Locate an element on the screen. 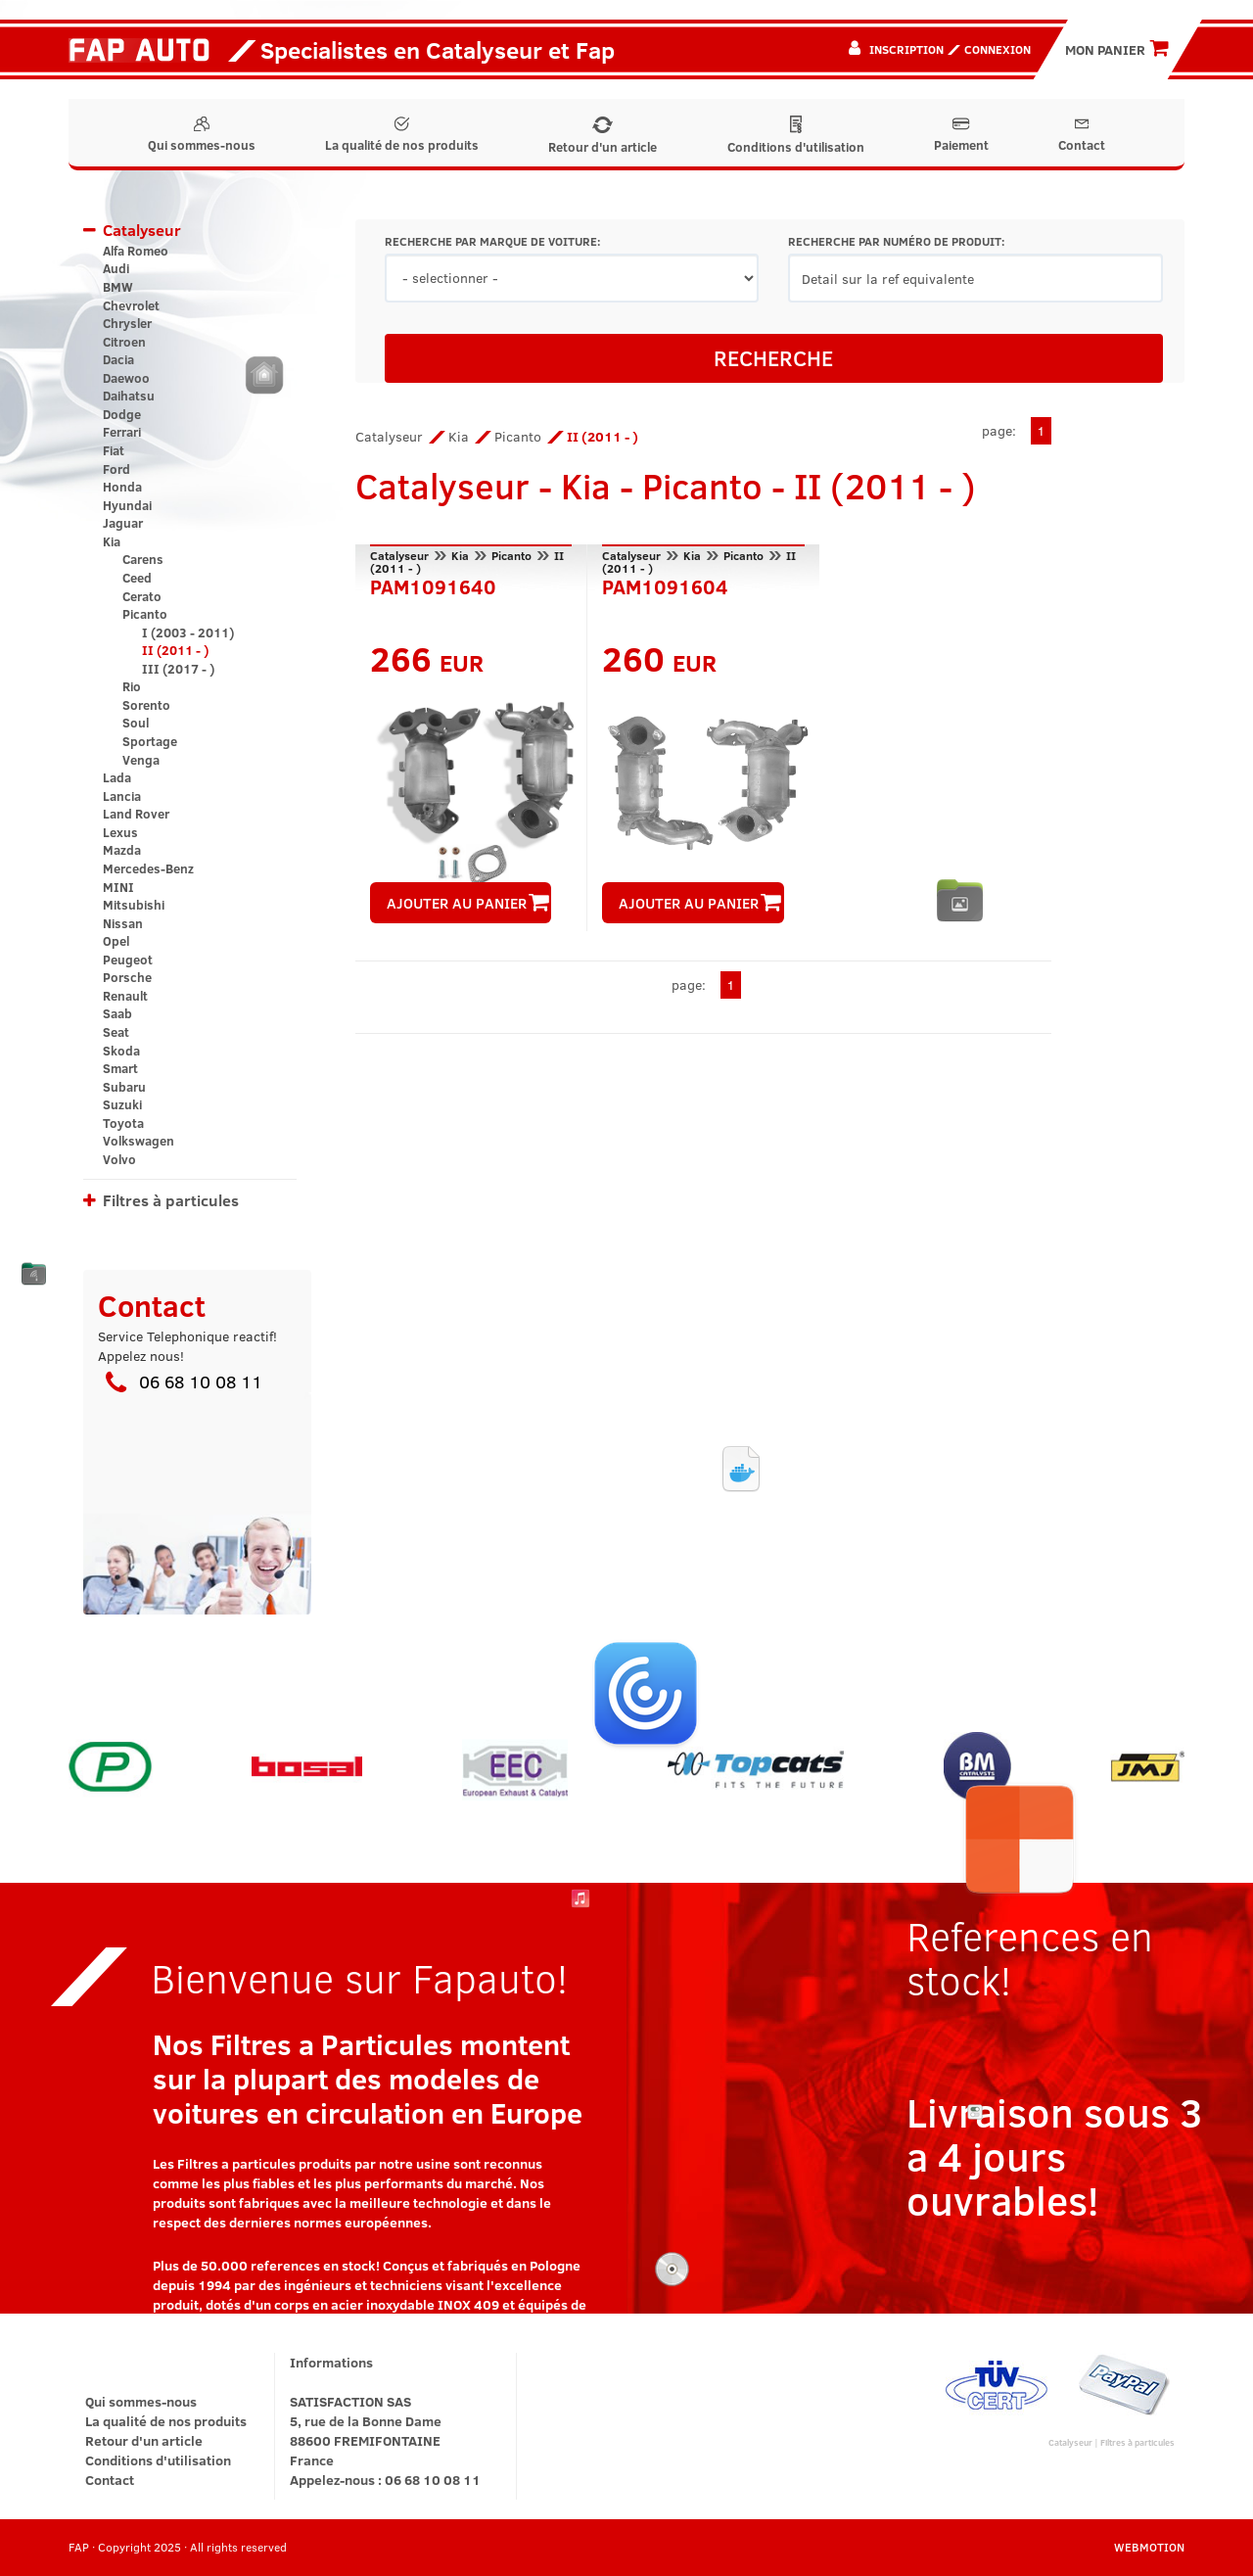 This screenshot has height=2576, width=1253. open the music player app is located at coordinates (580, 1898).